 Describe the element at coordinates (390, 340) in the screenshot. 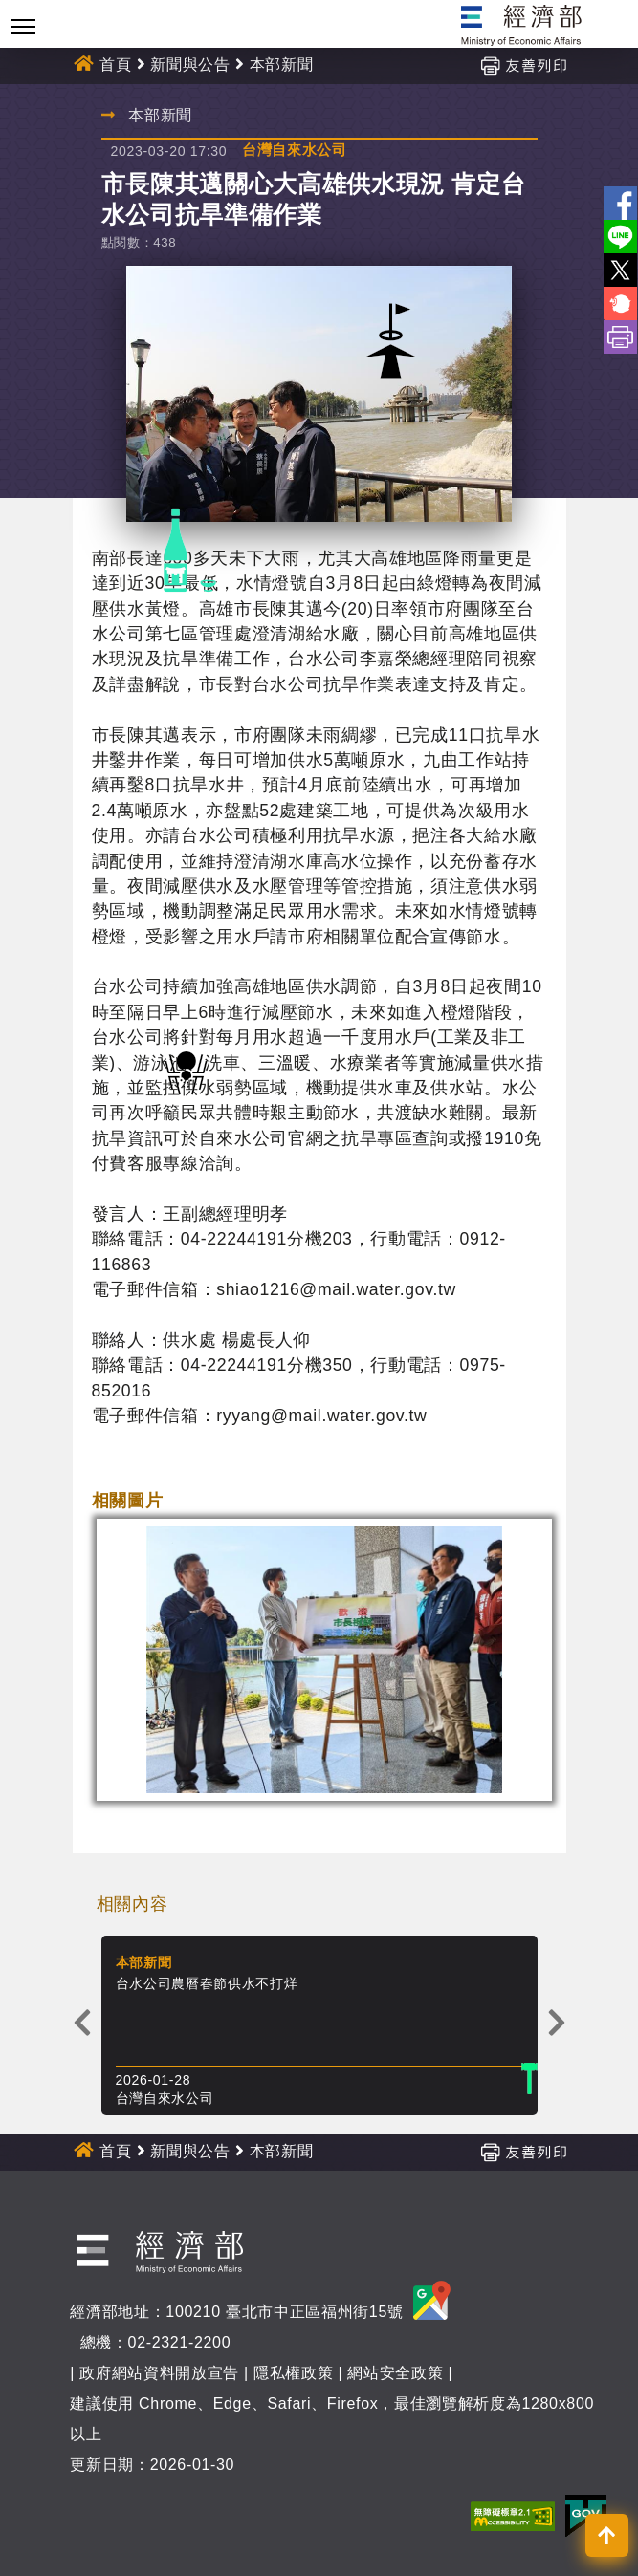

I see `navigate to objective marker` at that location.